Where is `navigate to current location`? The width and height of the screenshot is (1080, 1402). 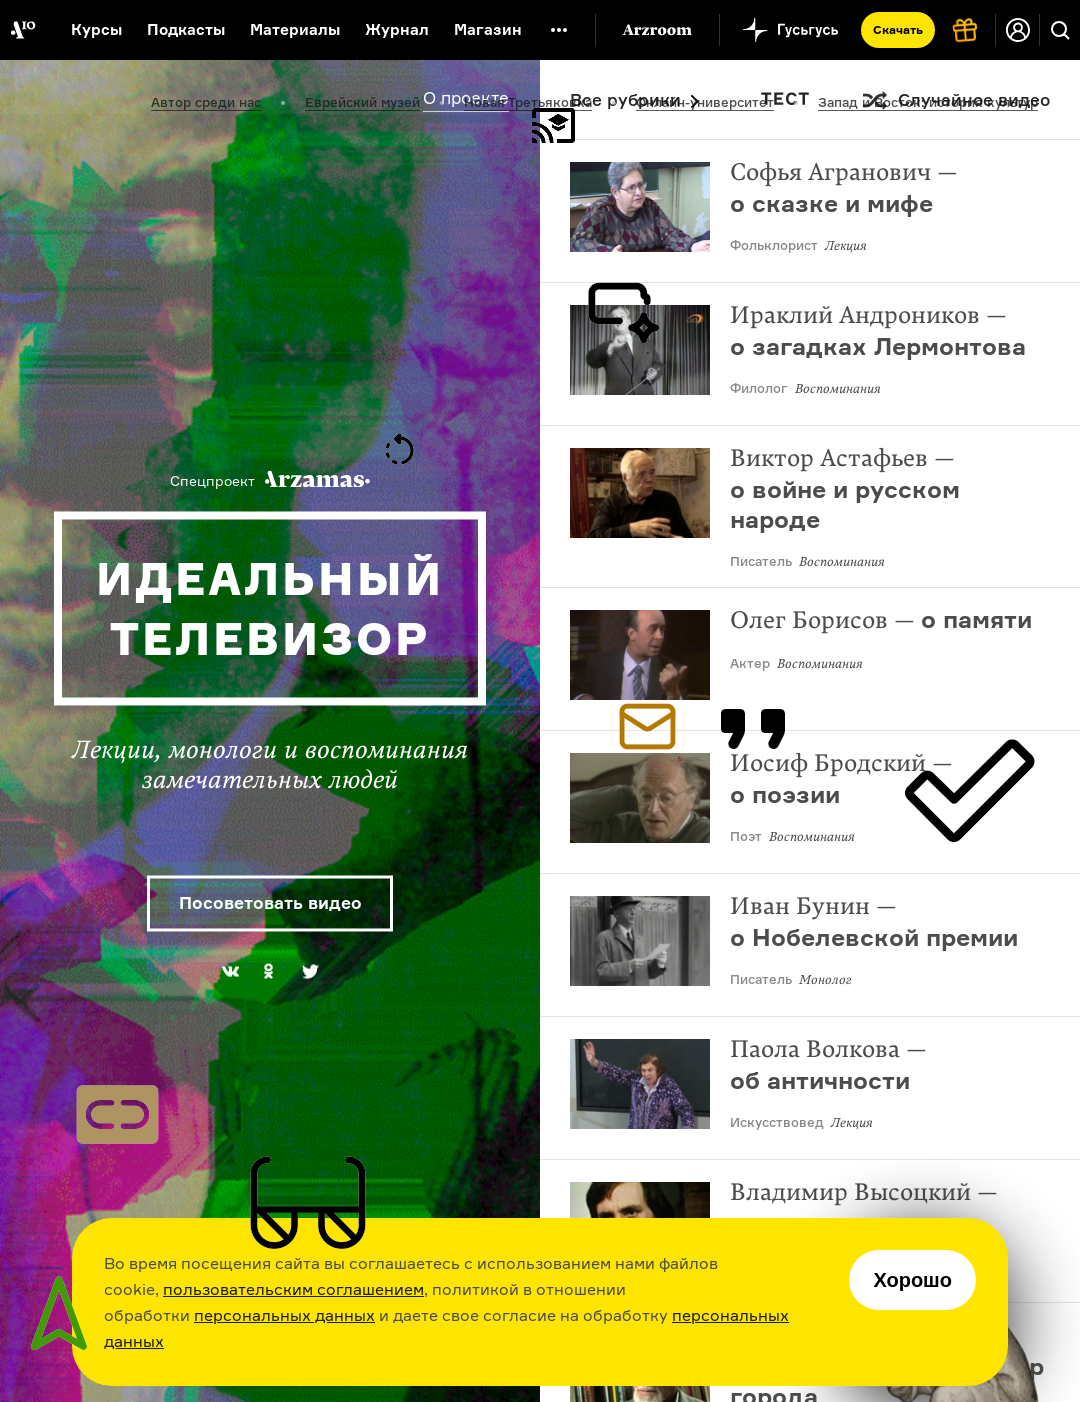
navigate to current location is located at coordinates (59, 1315).